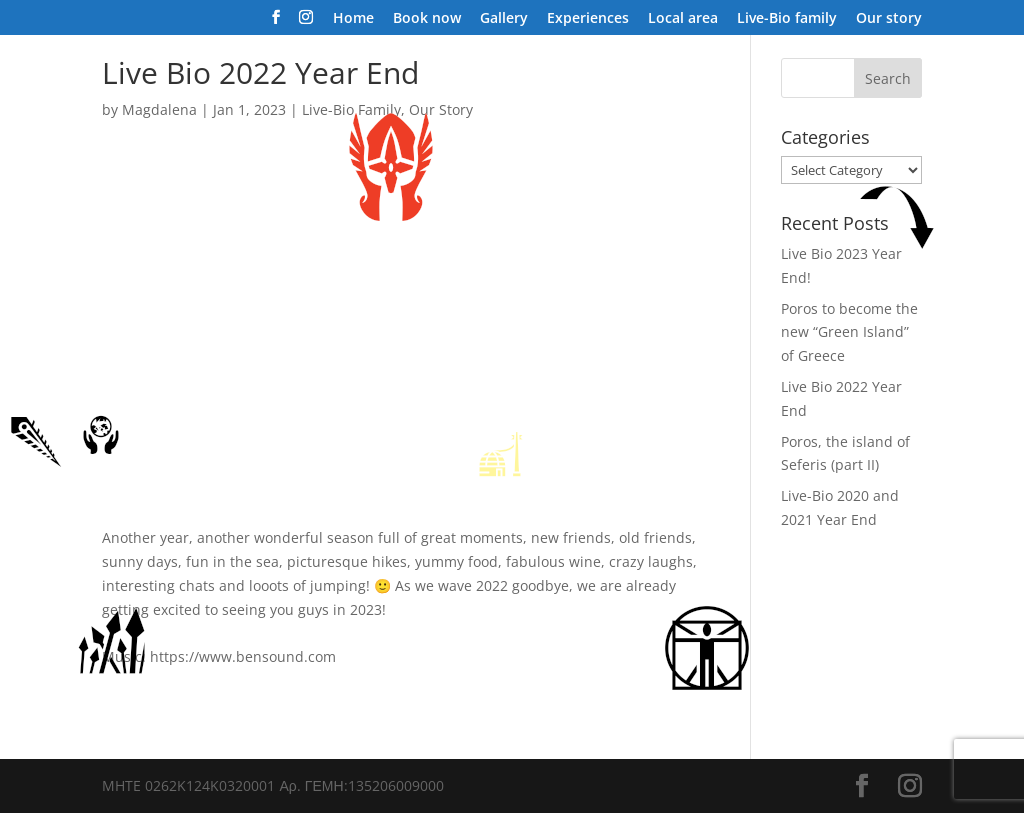 This screenshot has height=813, width=1024. Describe the element at coordinates (896, 217) in the screenshot. I see `rotate view to overhead perspective` at that location.